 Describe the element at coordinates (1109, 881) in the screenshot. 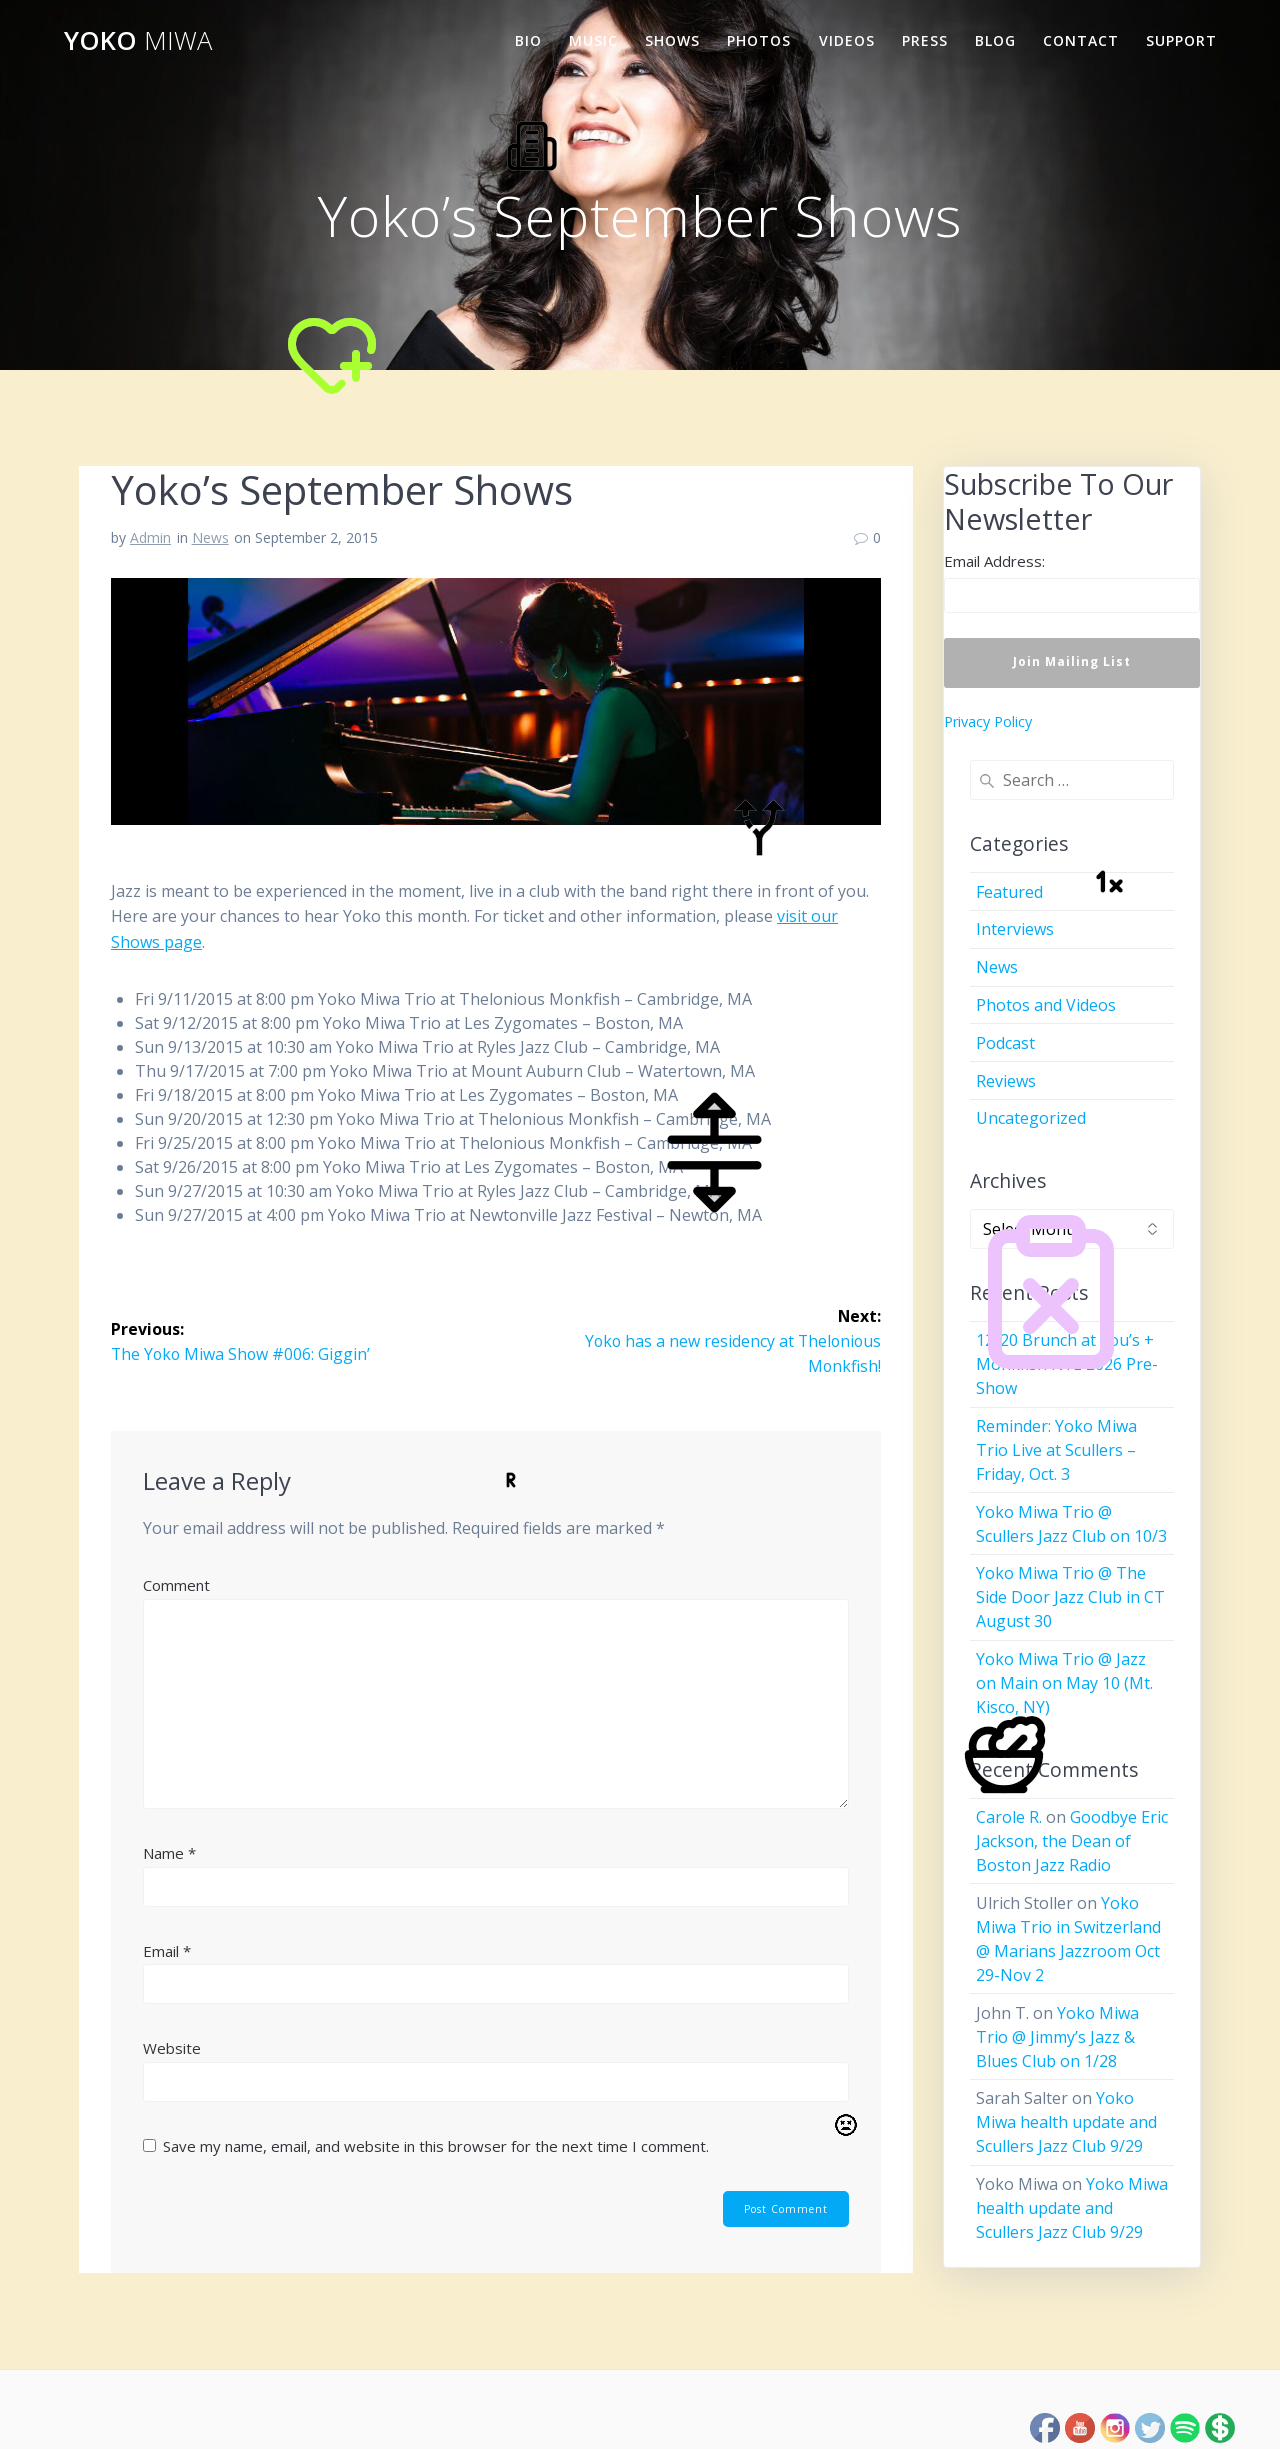

I see `set playback speed to 1x (normal speed)` at that location.